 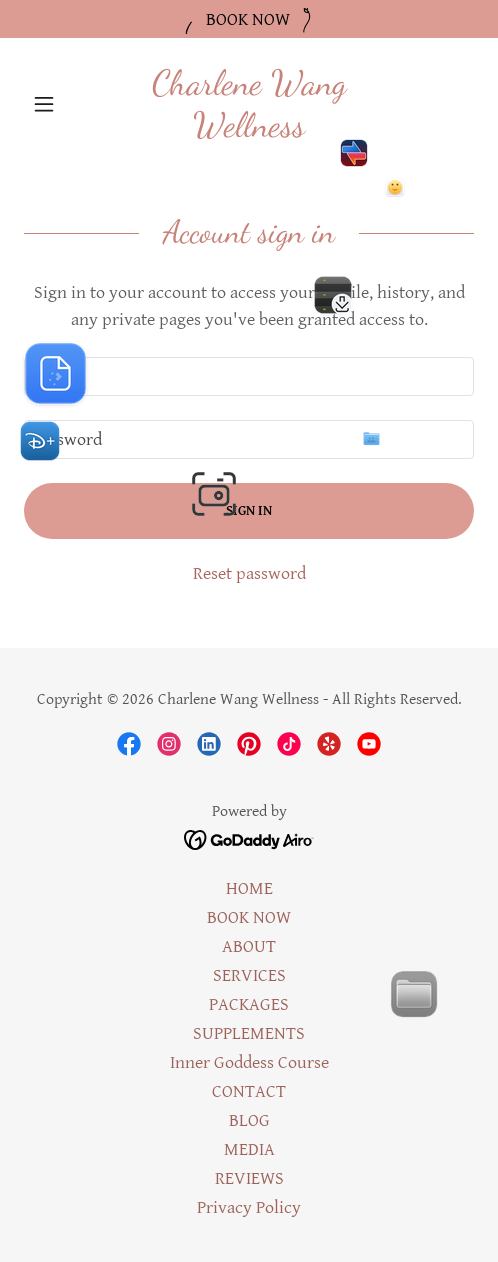 What do you see at coordinates (55, 374) in the screenshot?
I see `configure default apps for file types` at bounding box center [55, 374].